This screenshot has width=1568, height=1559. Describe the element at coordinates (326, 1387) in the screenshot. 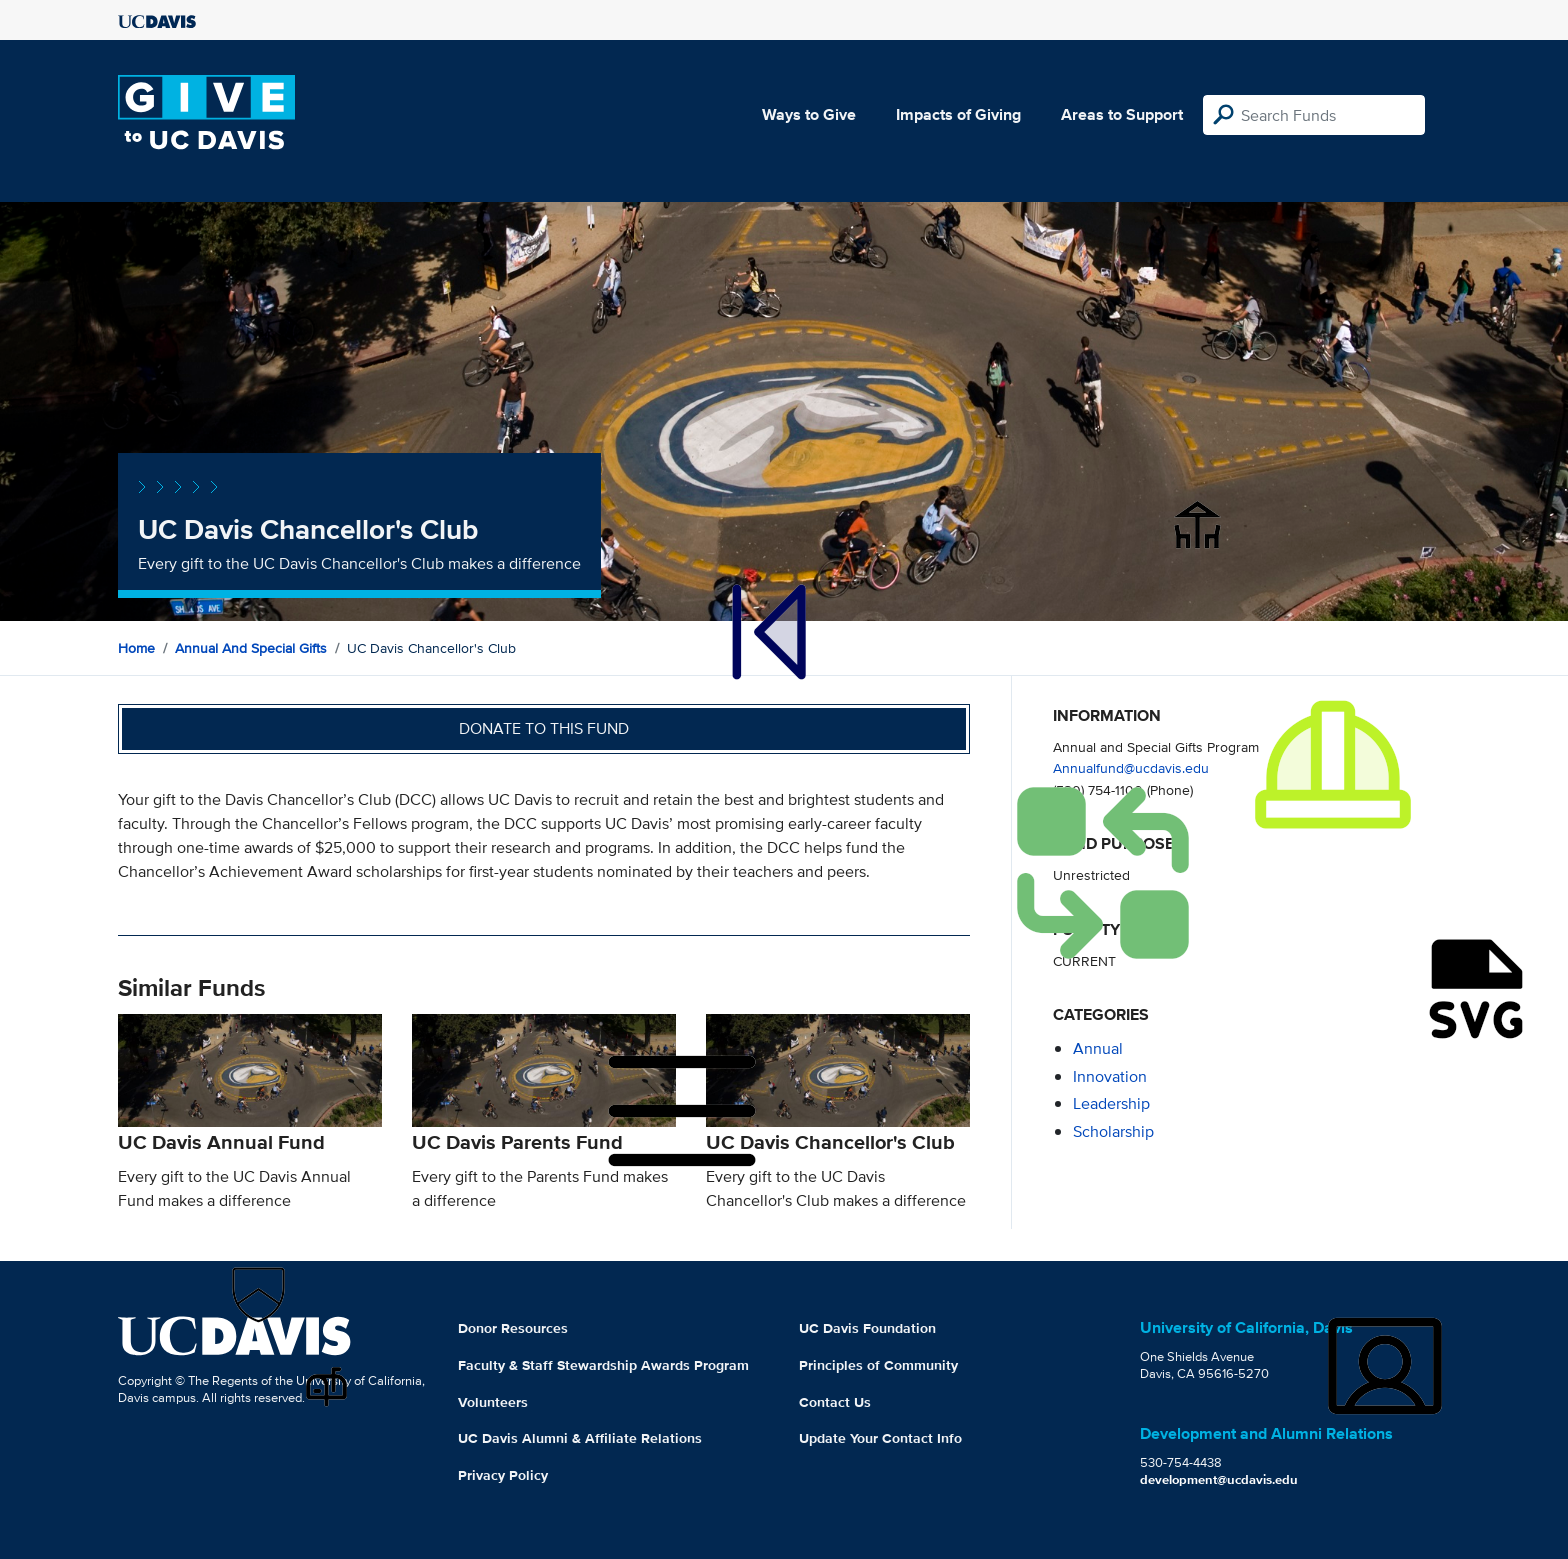

I see `access your mailbox or inbox` at that location.